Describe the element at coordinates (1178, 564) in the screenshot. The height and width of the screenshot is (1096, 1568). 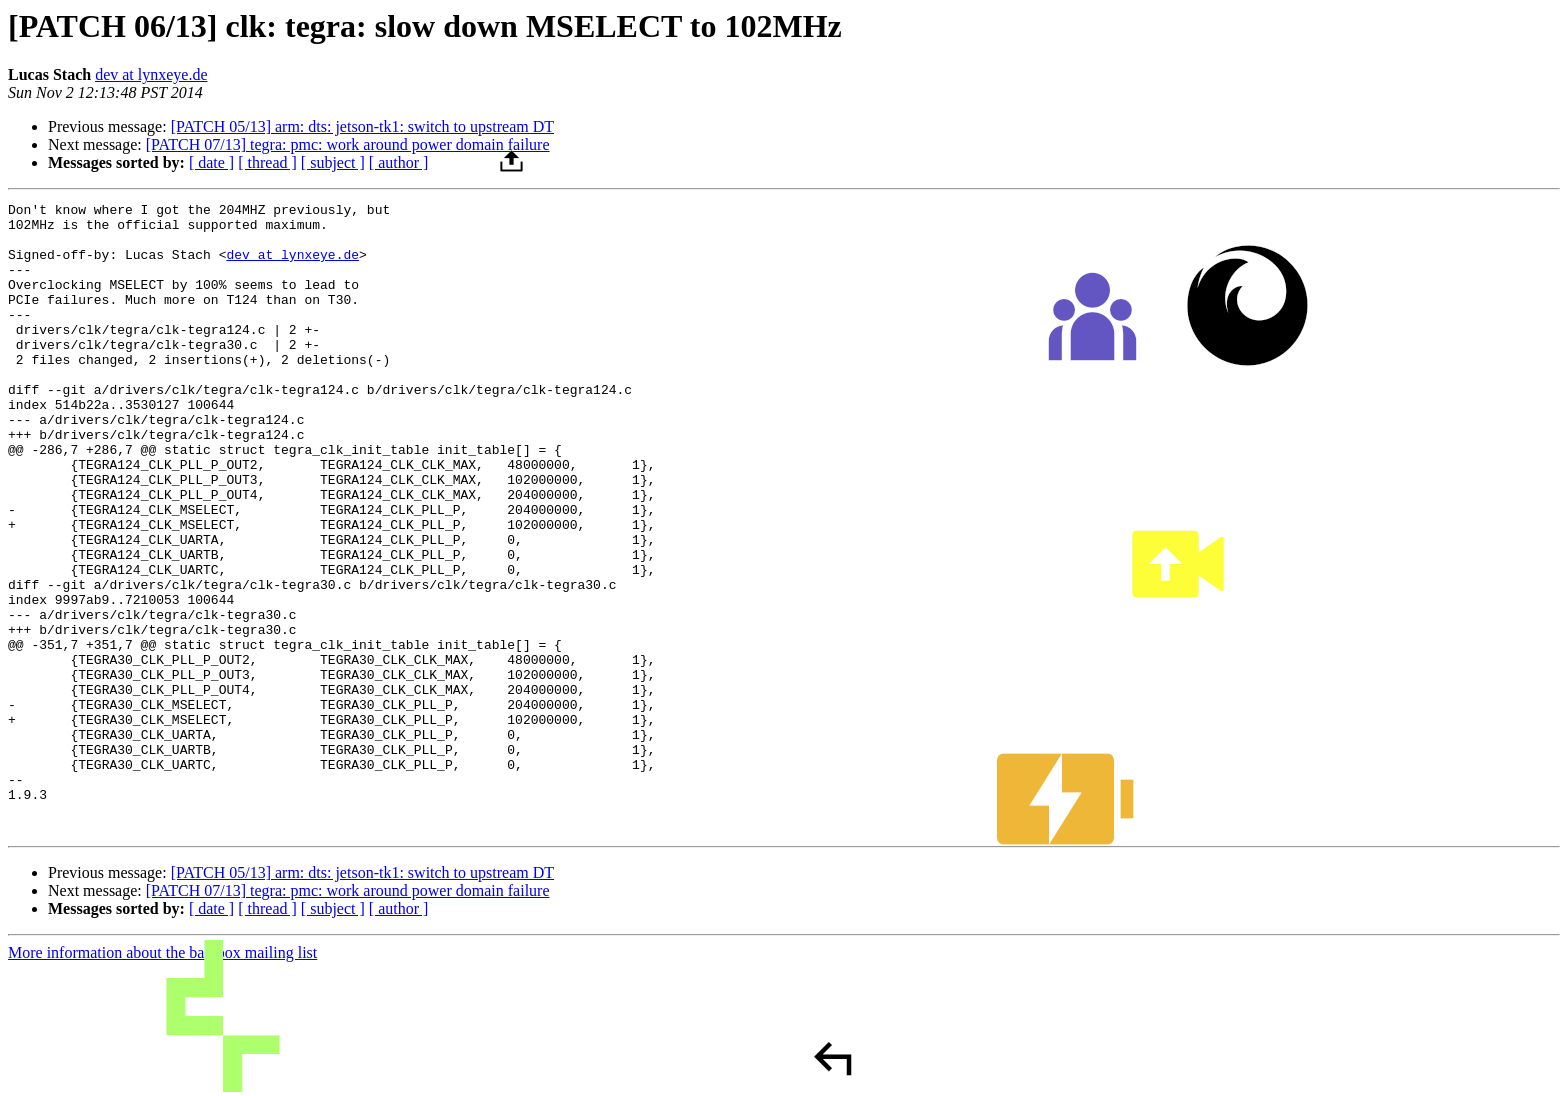
I see `upload a video file` at that location.